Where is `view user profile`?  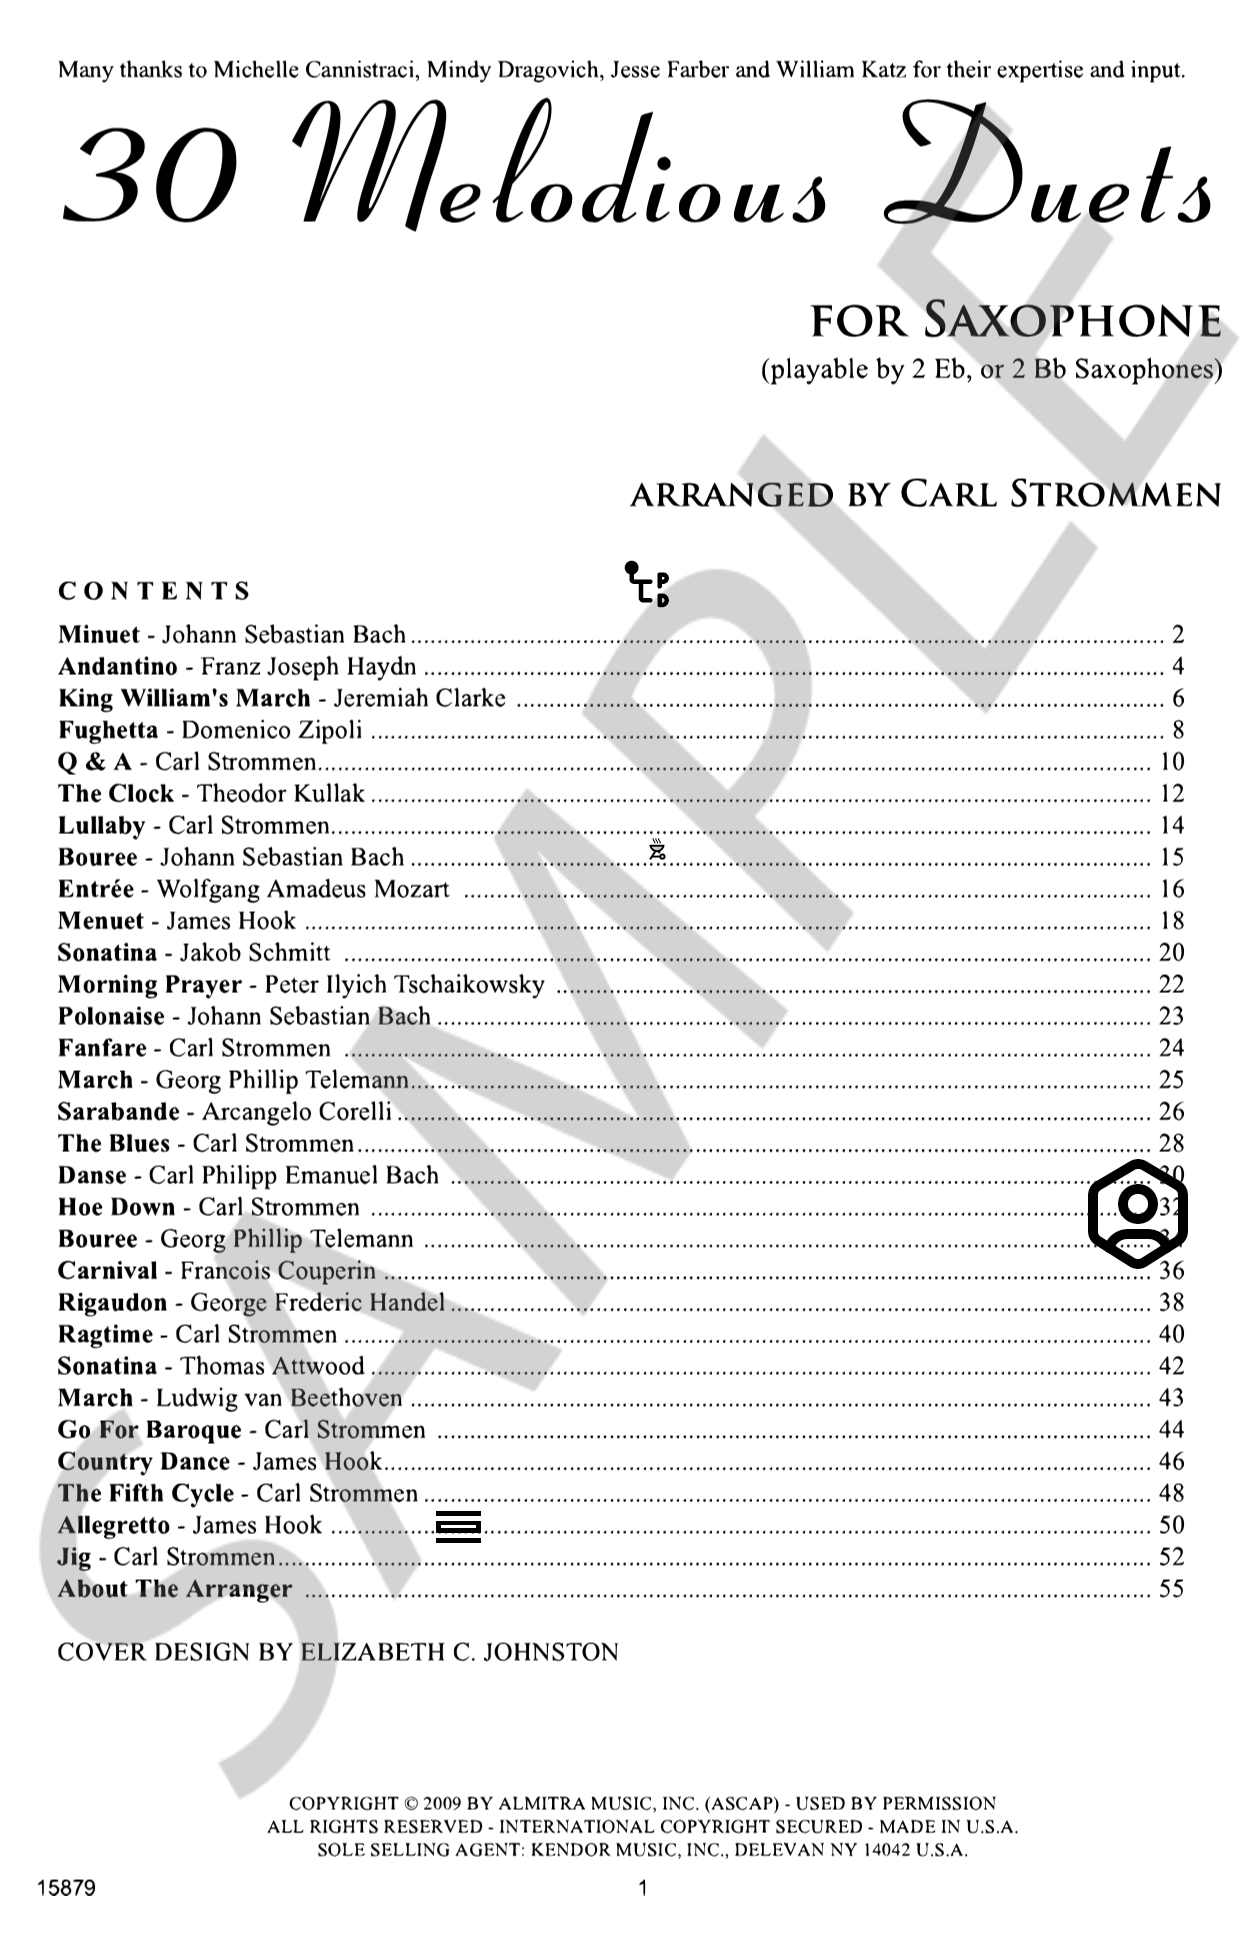 view user profile is located at coordinates (1138, 1214).